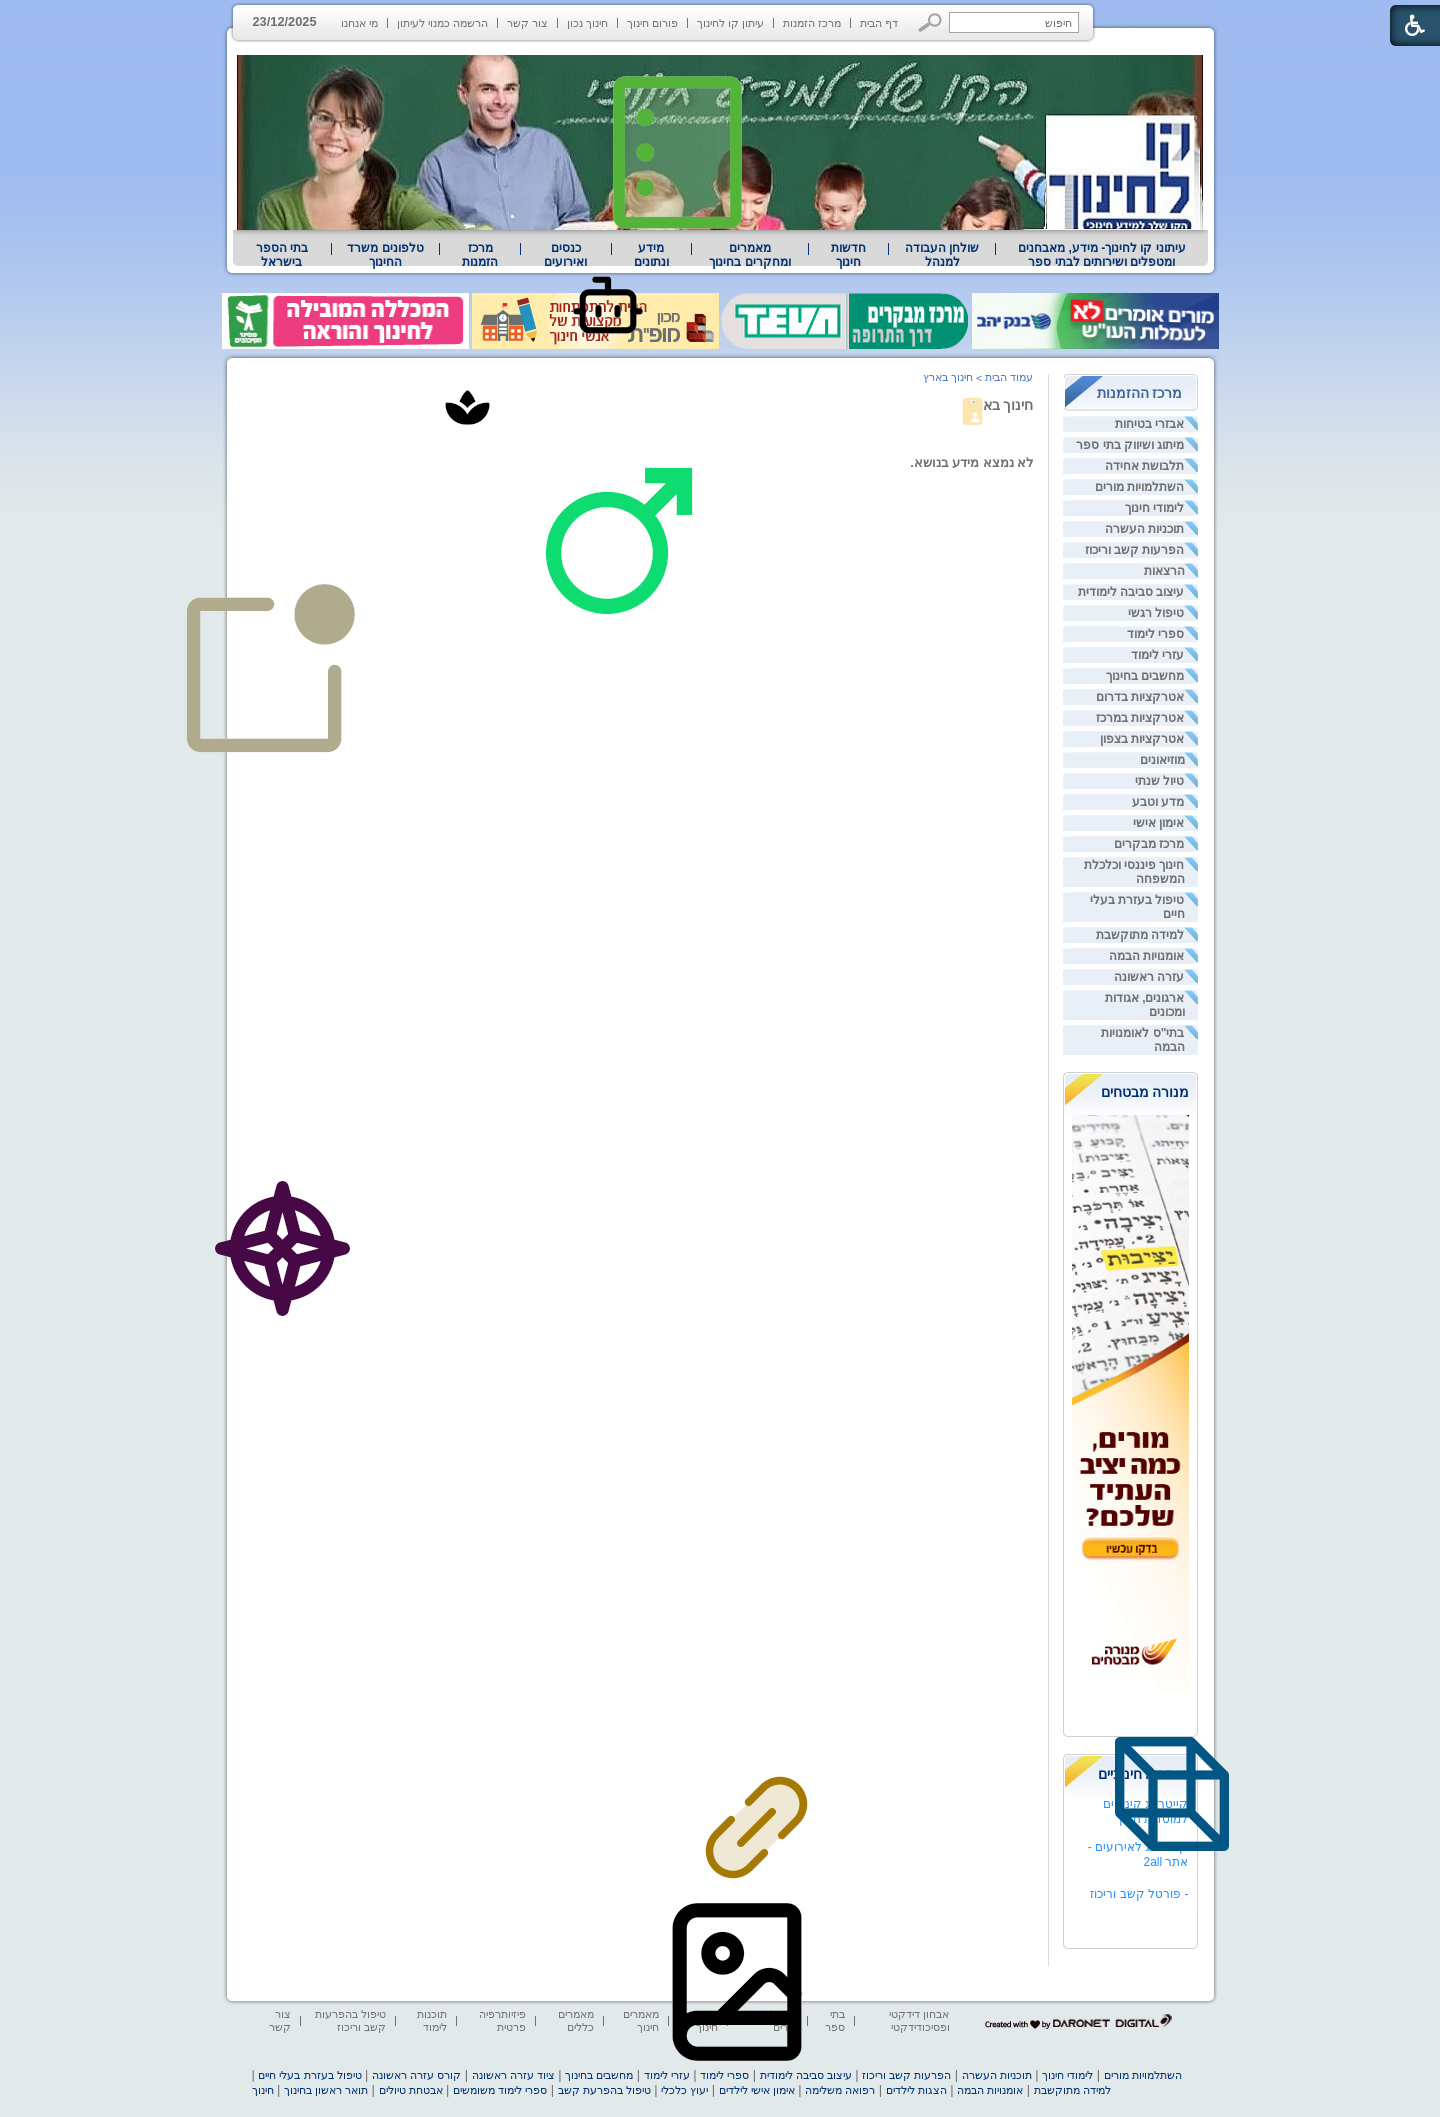 This screenshot has height=2117, width=1440. What do you see at coordinates (619, 541) in the screenshot?
I see `select male gender option` at bounding box center [619, 541].